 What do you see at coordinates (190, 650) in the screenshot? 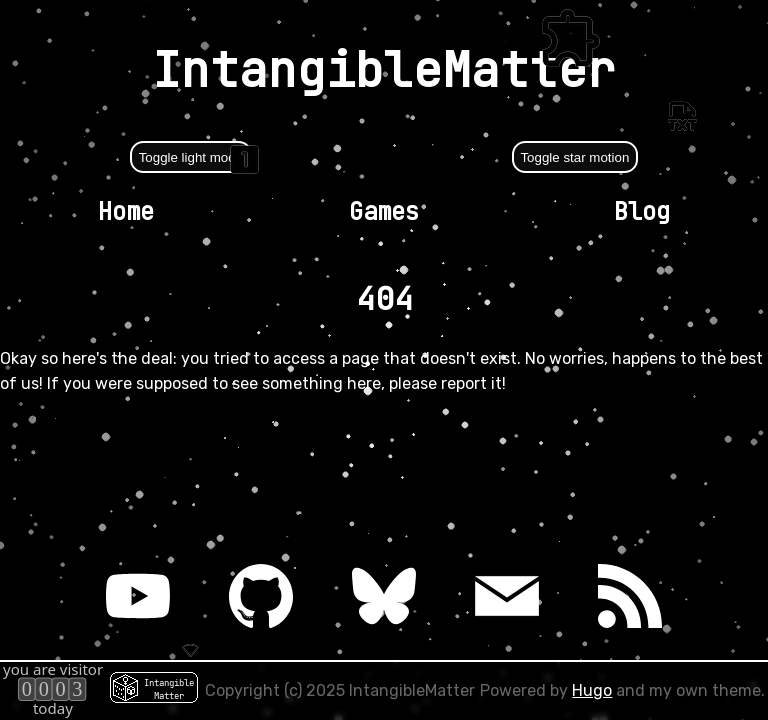
I see `no wifi signal available` at bounding box center [190, 650].